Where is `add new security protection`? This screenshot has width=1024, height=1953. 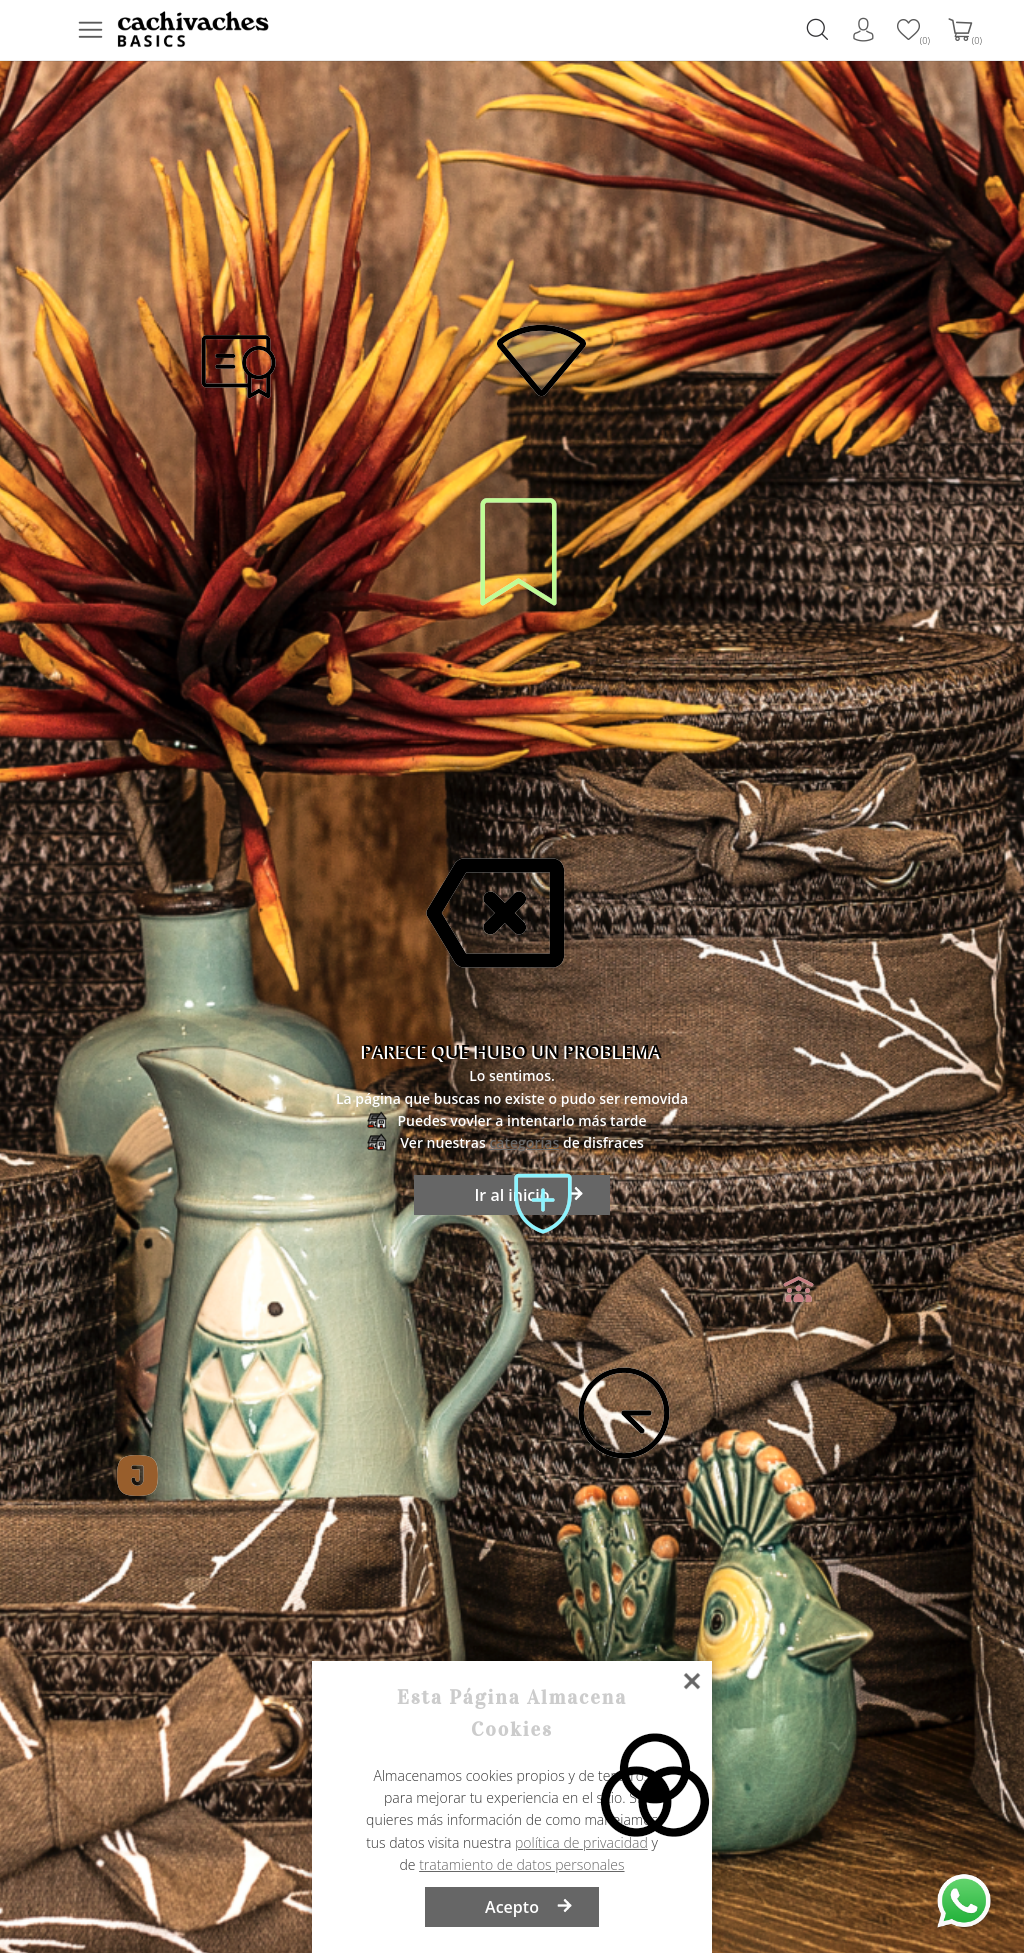 add new security protection is located at coordinates (543, 1200).